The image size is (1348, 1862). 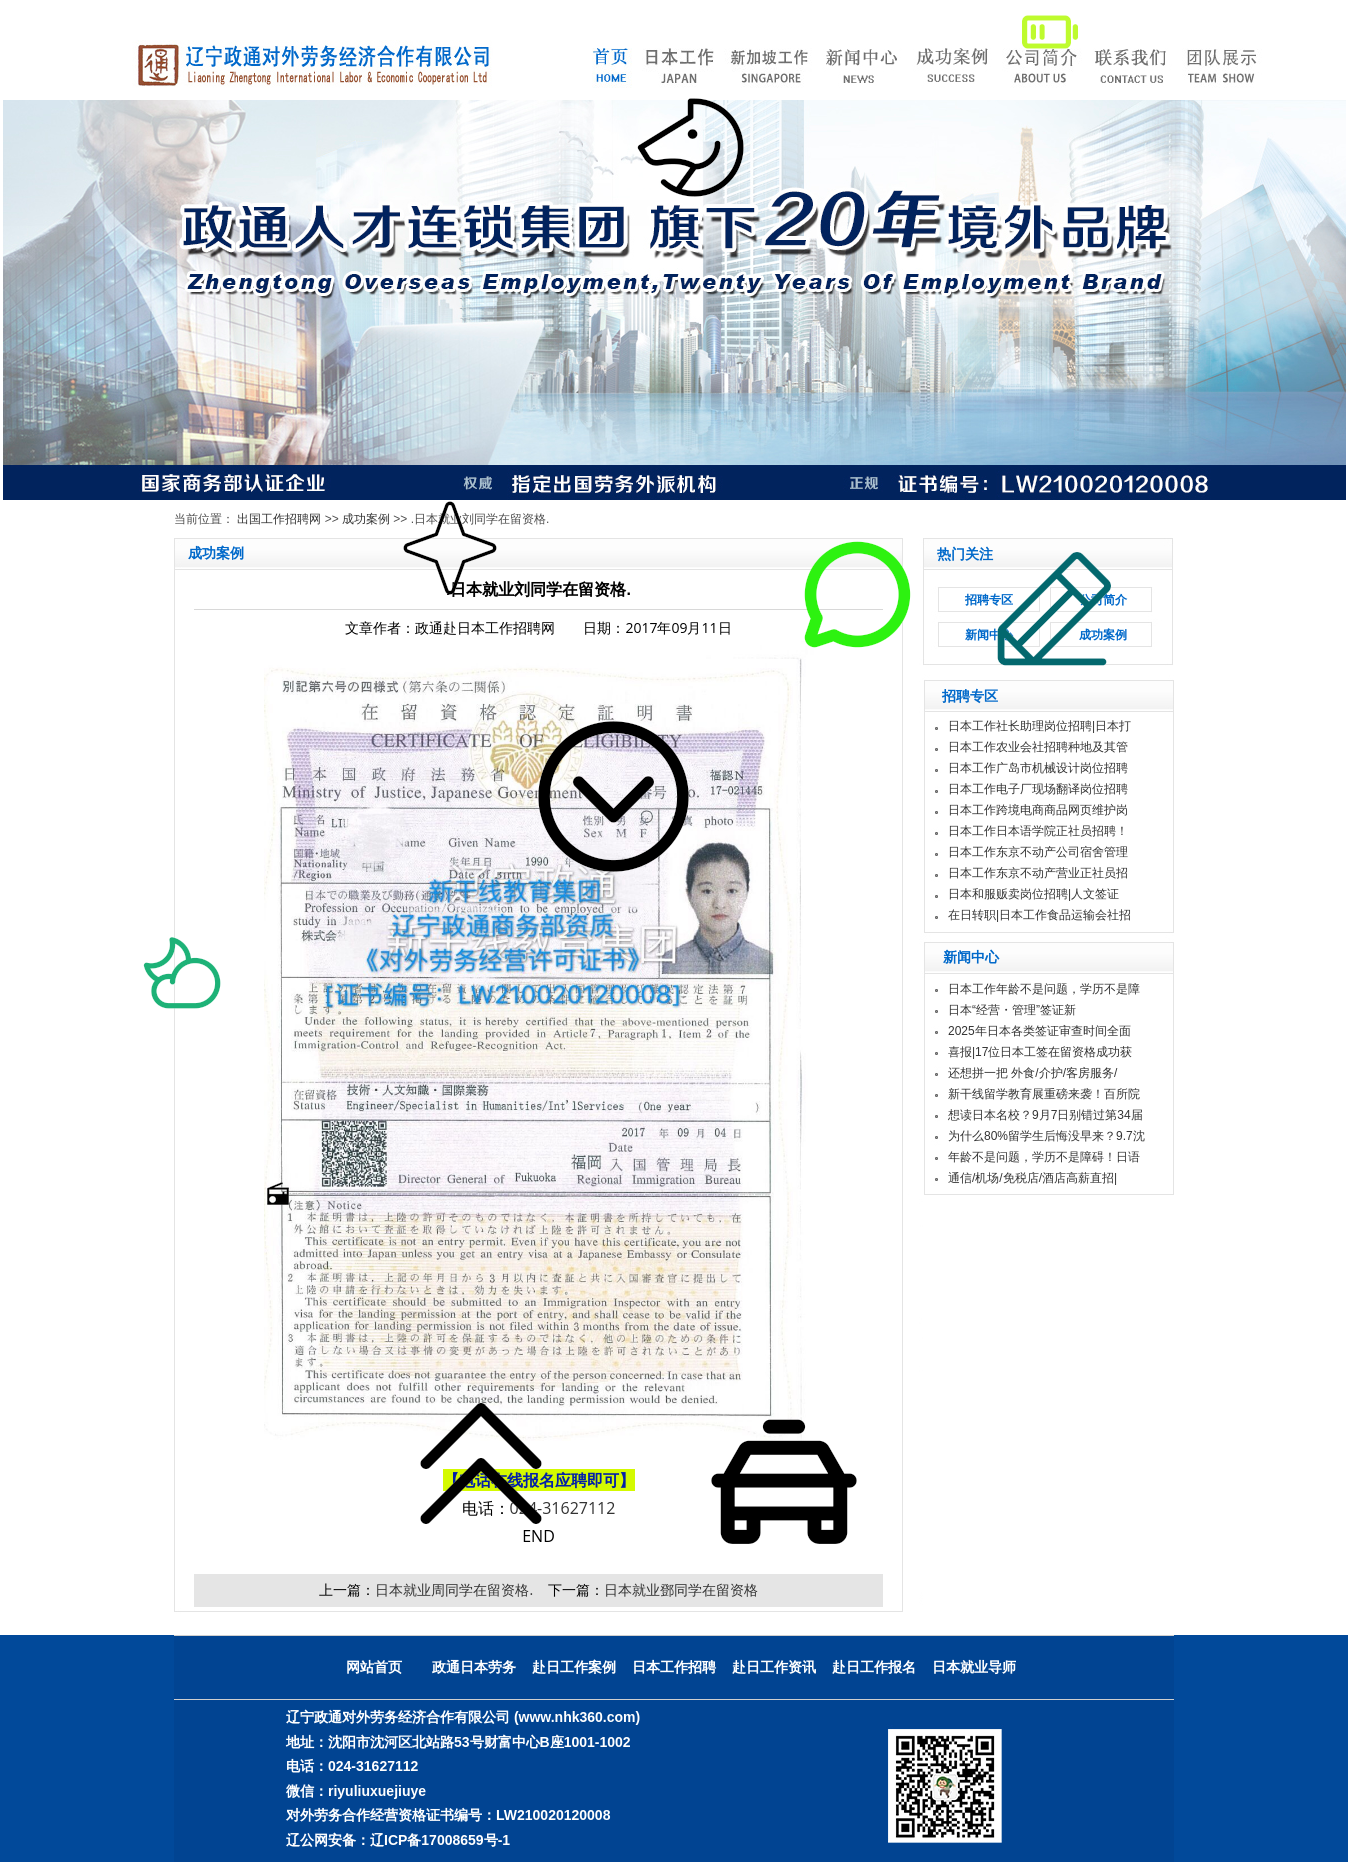 What do you see at coordinates (613, 796) in the screenshot?
I see `expand to show more content` at bounding box center [613, 796].